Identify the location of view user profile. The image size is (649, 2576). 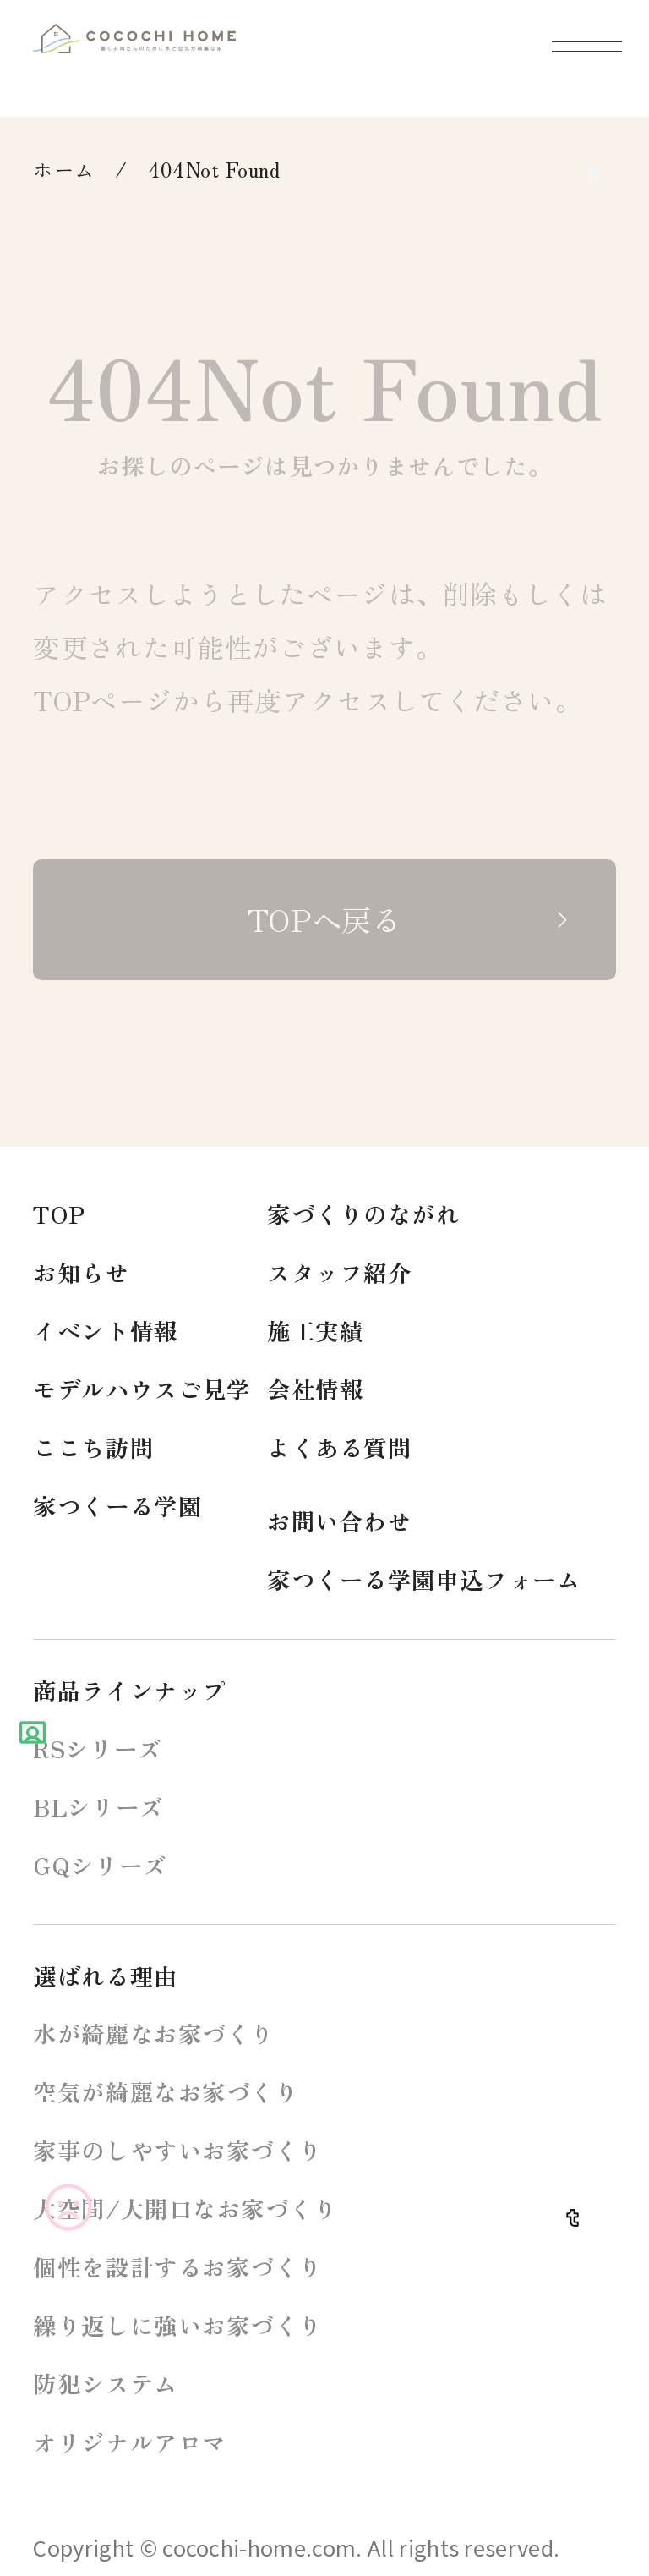
(32, 1732).